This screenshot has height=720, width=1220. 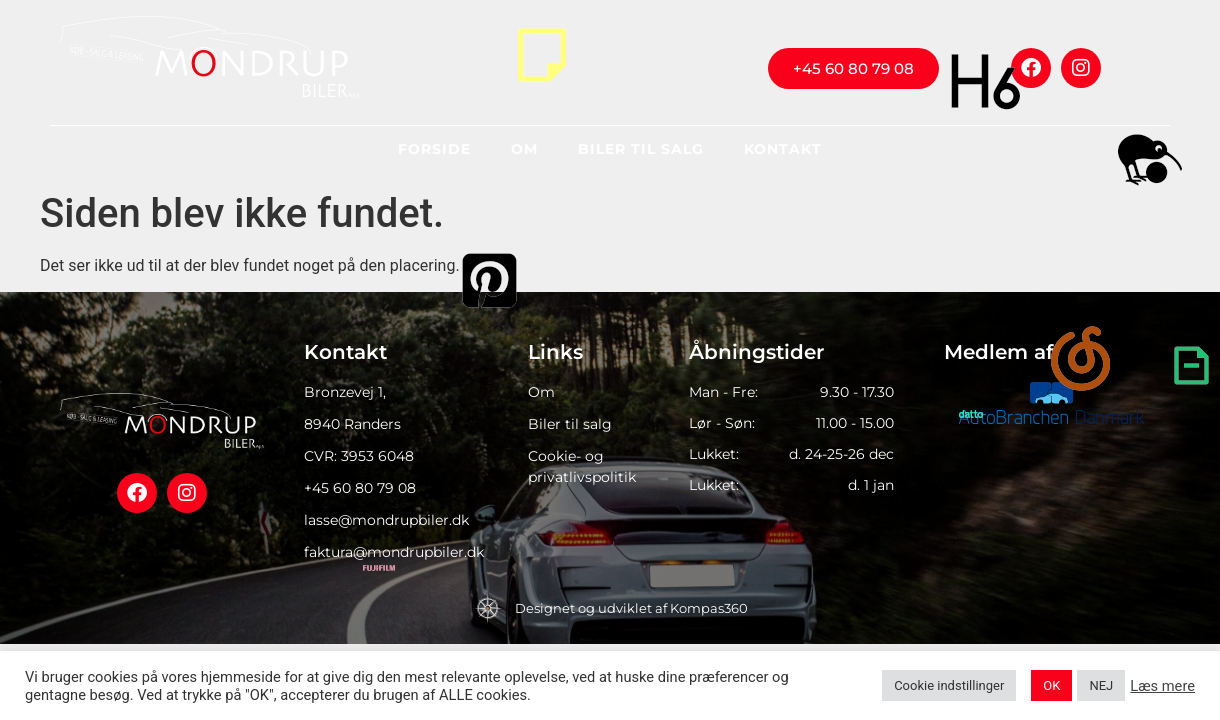 I want to click on open pinterest app, so click(x=489, y=280).